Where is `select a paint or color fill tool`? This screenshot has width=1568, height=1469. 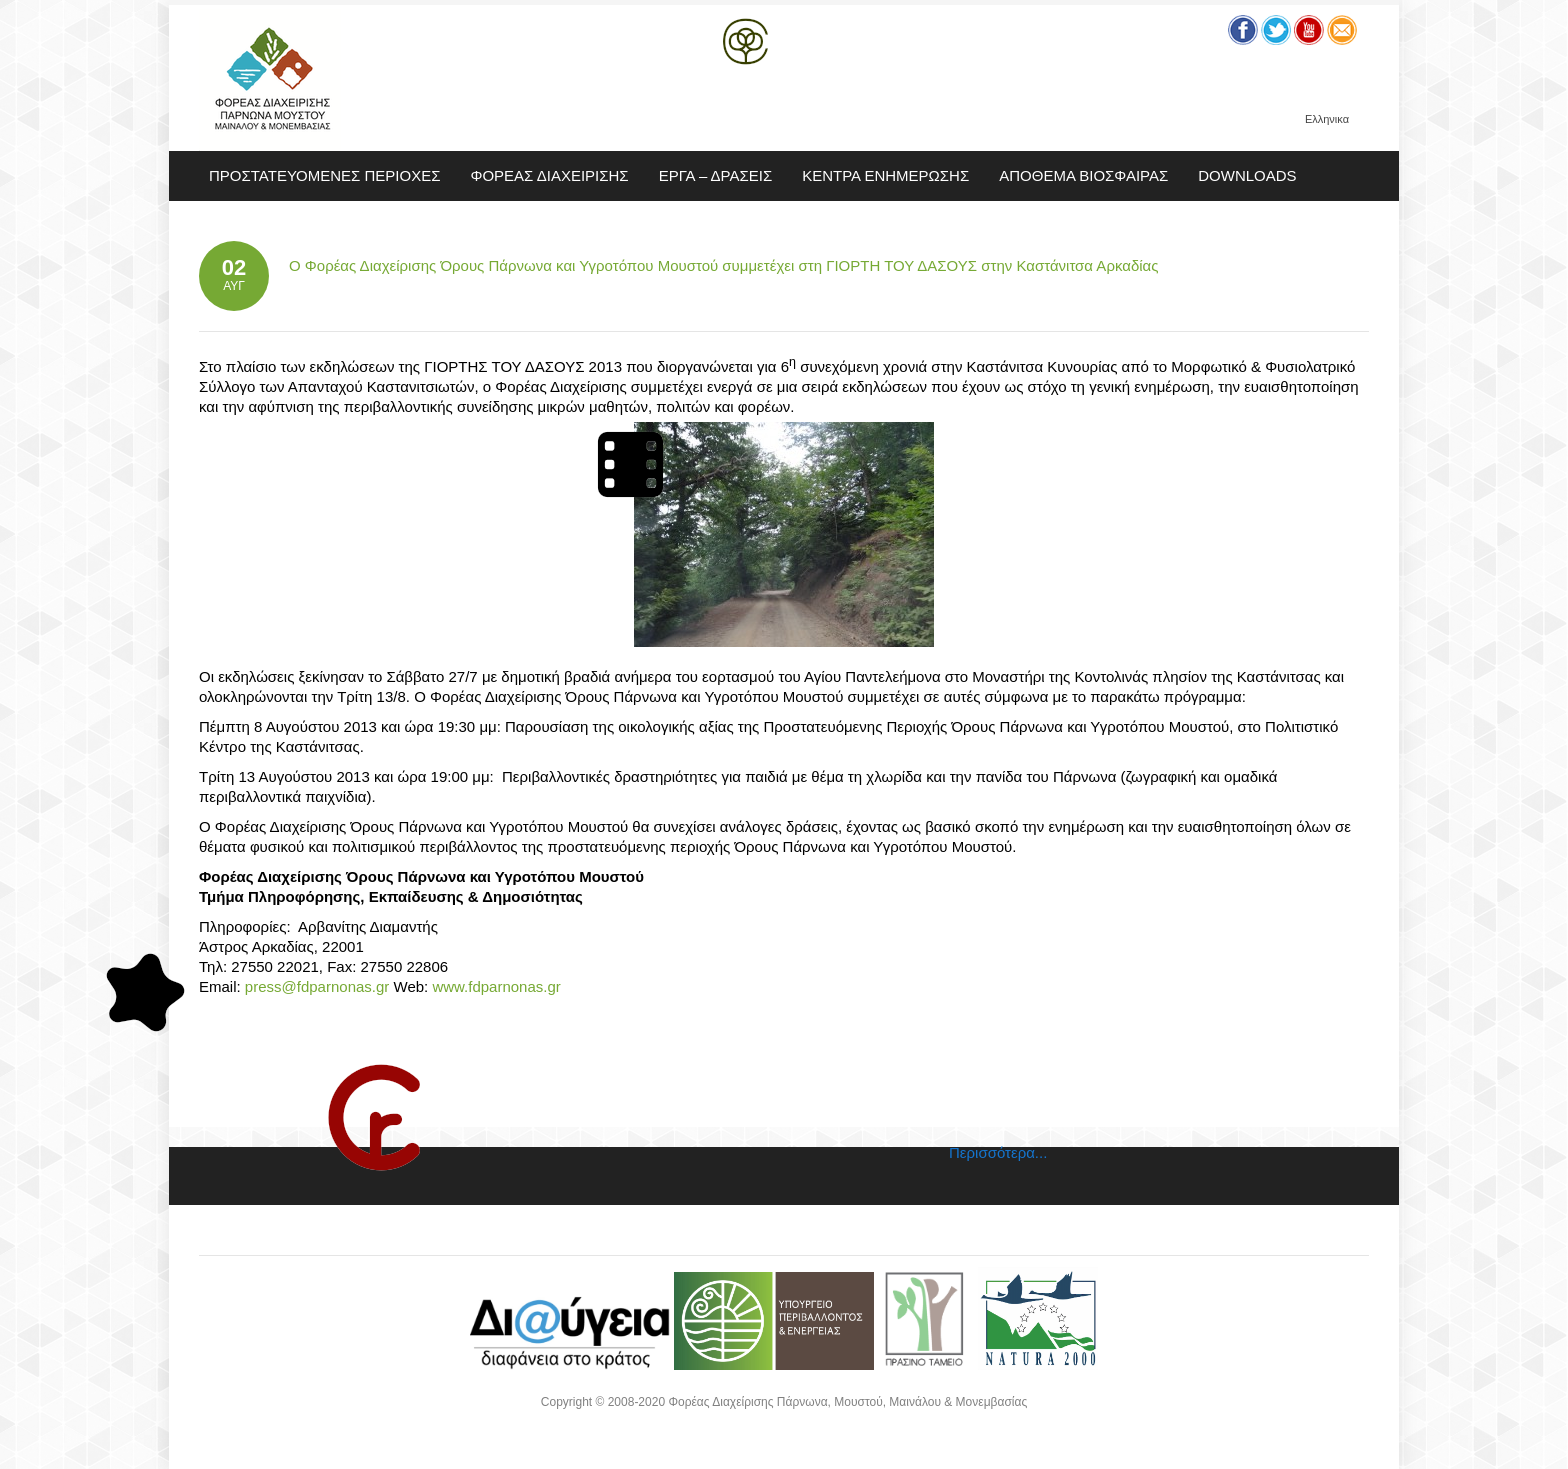
select a paint or color fill tool is located at coordinates (145, 992).